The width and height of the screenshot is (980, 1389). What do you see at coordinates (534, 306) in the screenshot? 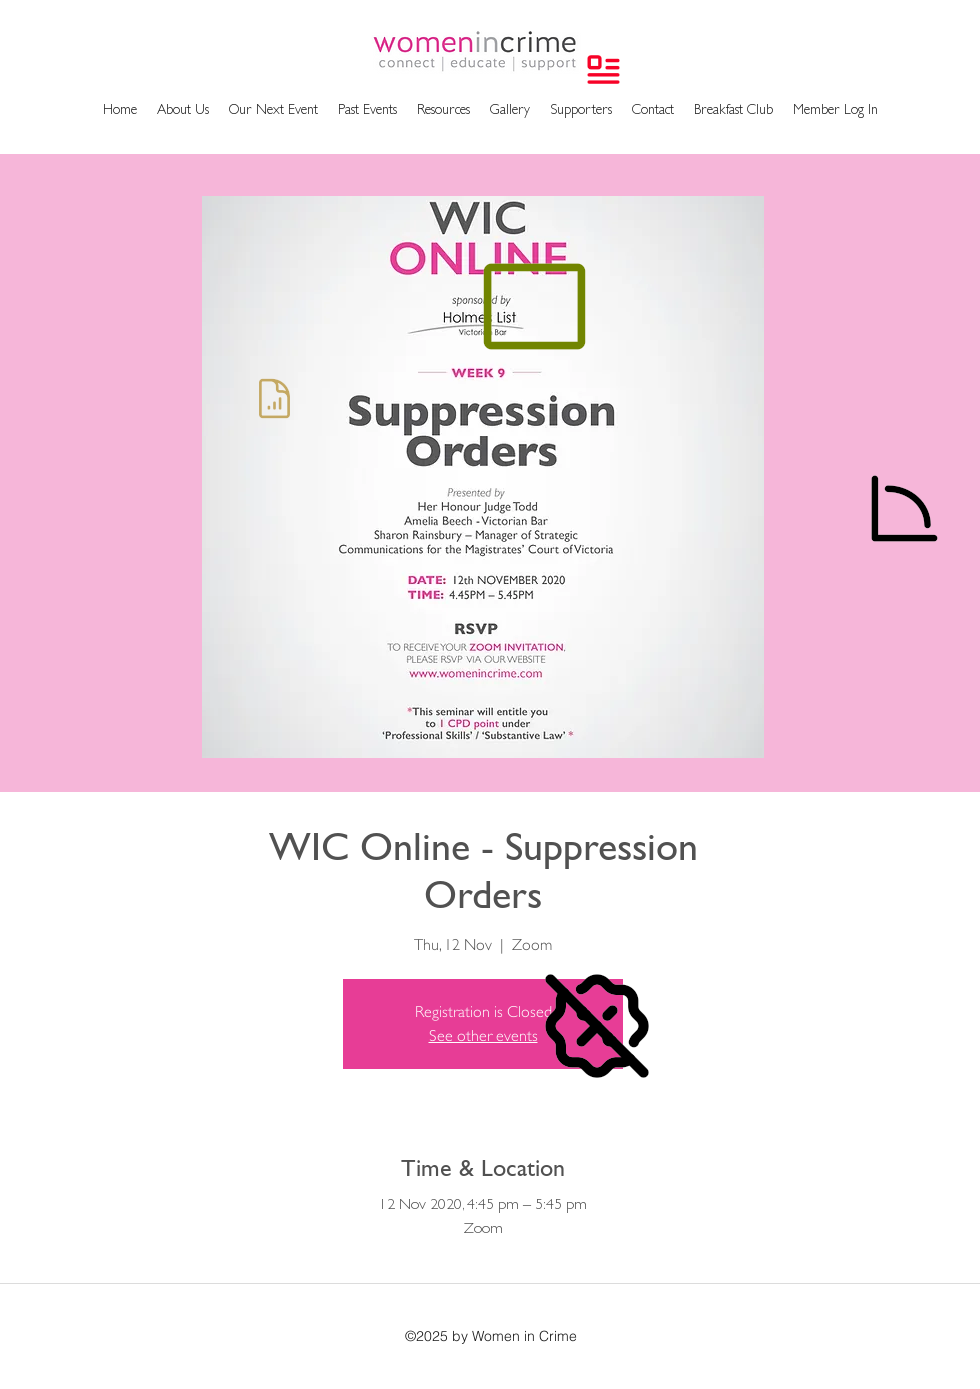
I see `represents a container or frame element` at bounding box center [534, 306].